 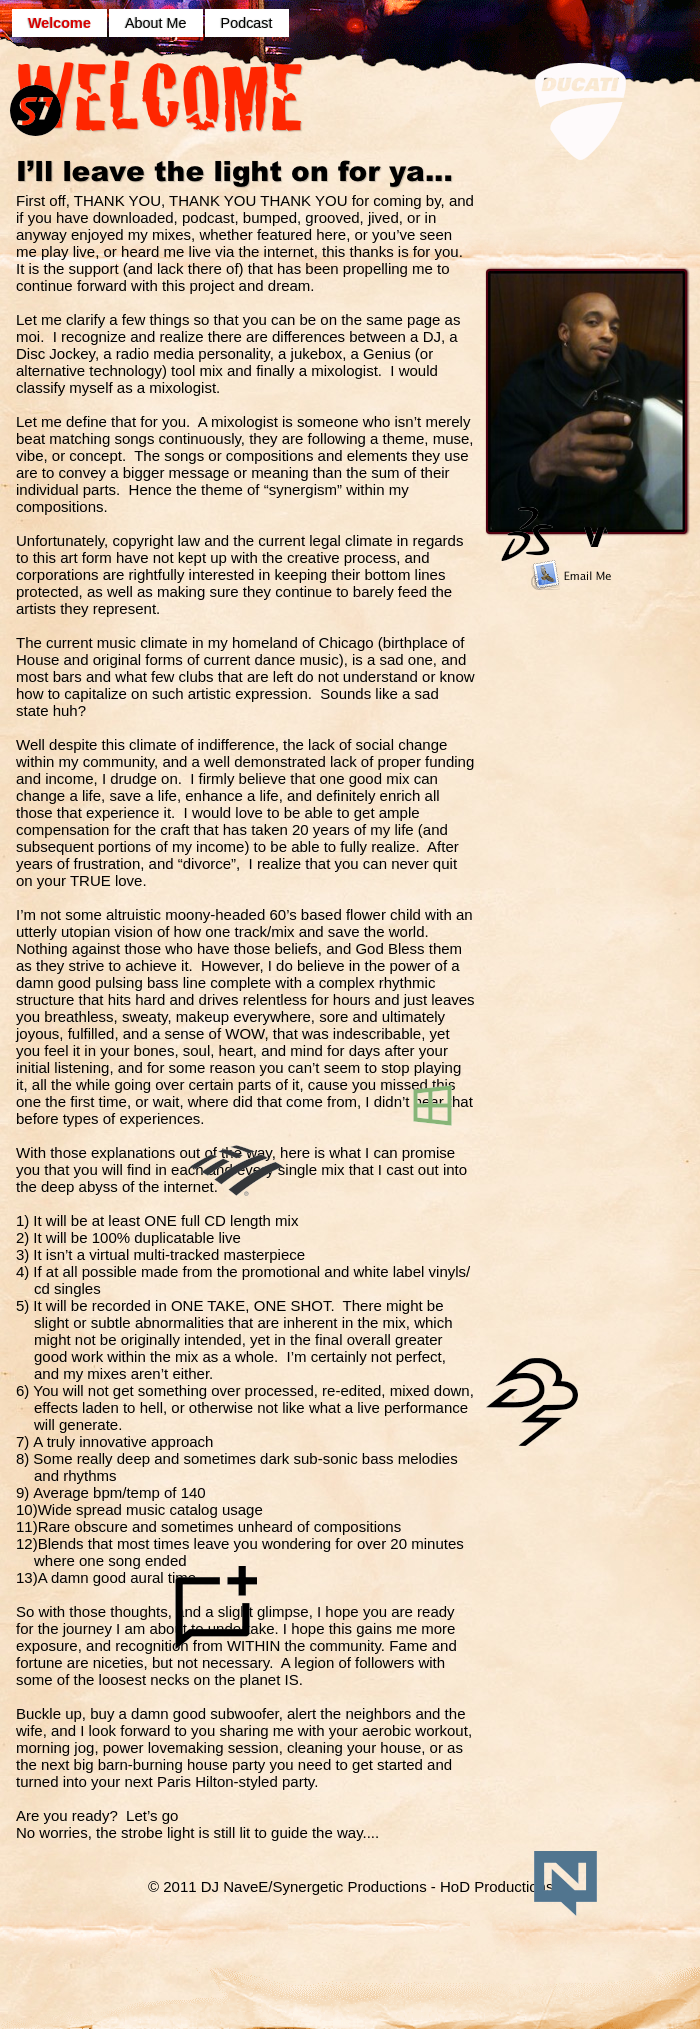 What do you see at coordinates (580, 111) in the screenshot?
I see `Ducati brand logo` at bounding box center [580, 111].